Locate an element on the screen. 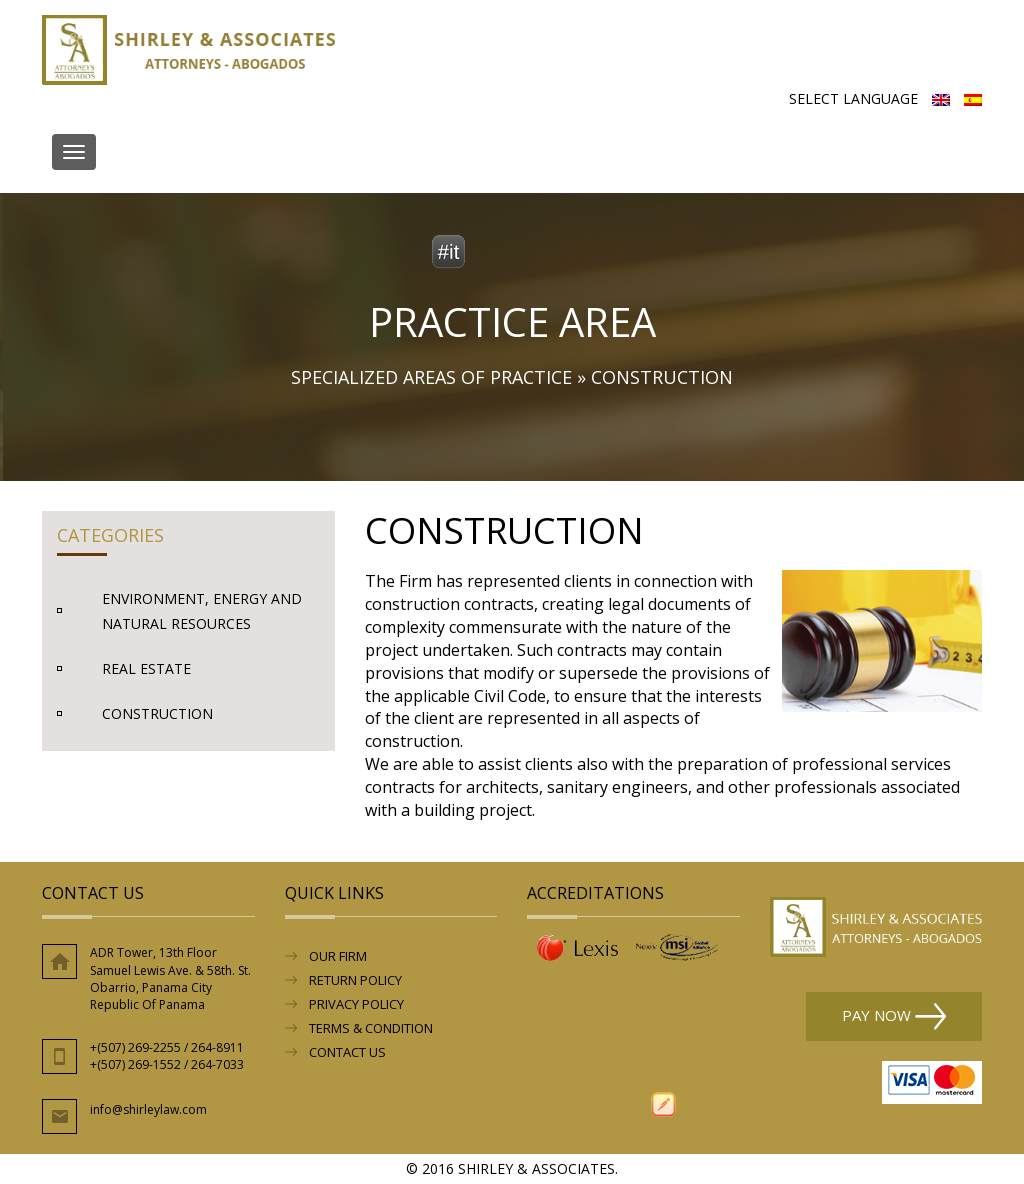 Image resolution: width=1024 pixels, height=1184 pixels. open Postman API development app is located at coordinates (663, 1104).